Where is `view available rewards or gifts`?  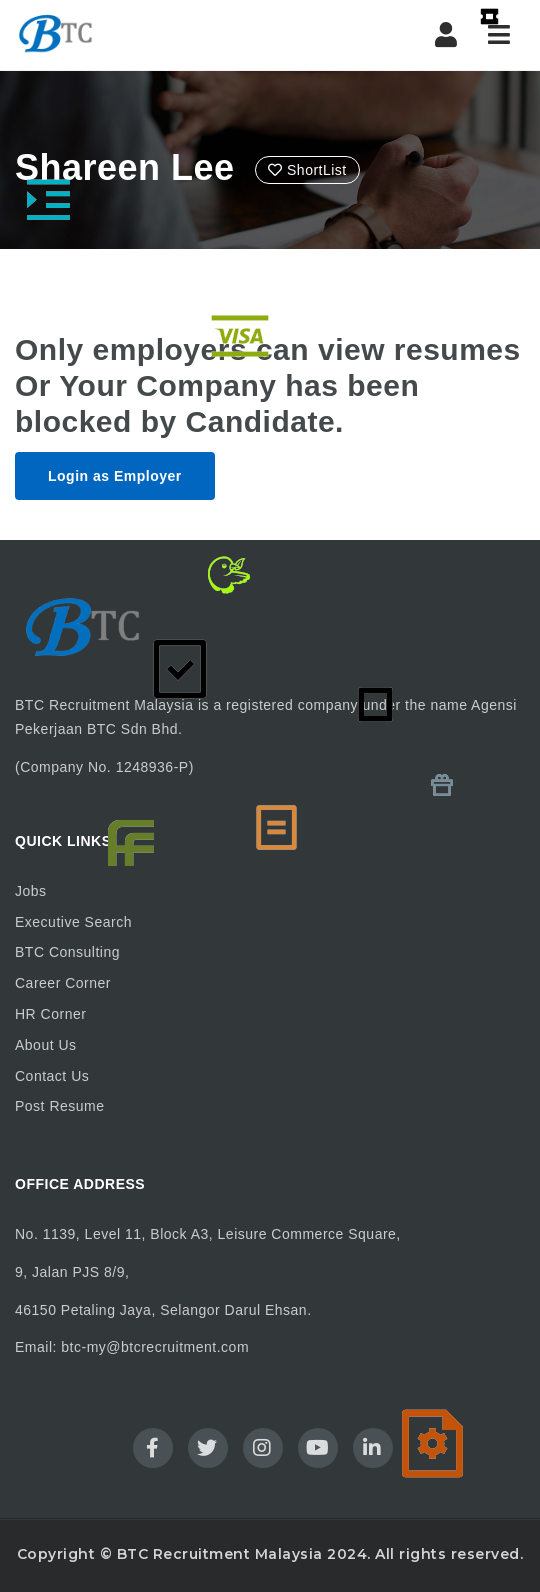 view available rewards or gifts is located at coordinates (442, 785).